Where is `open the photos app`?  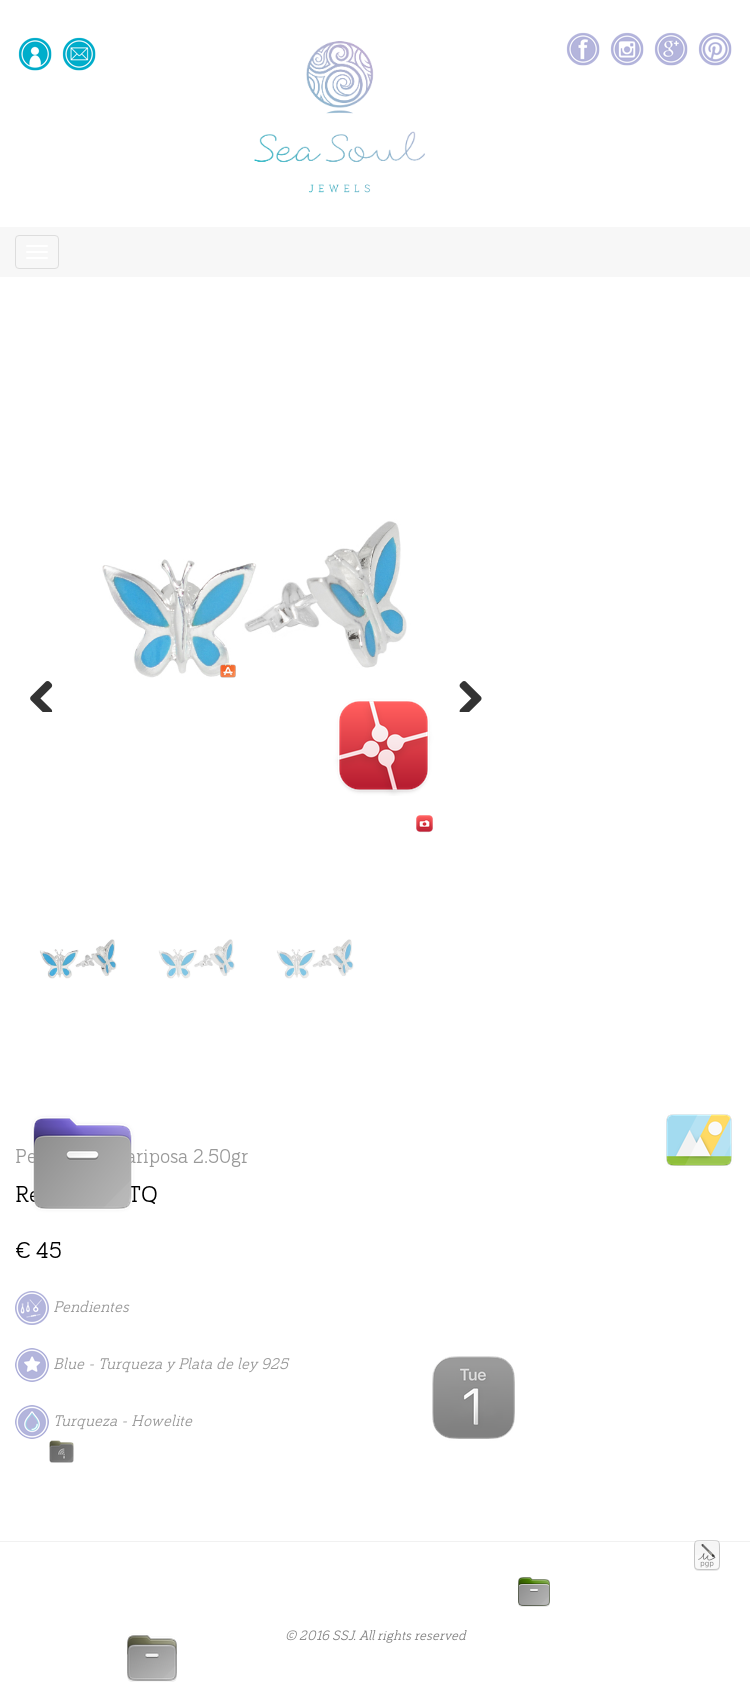
open the photos app is located at coordinates (699, 1140).